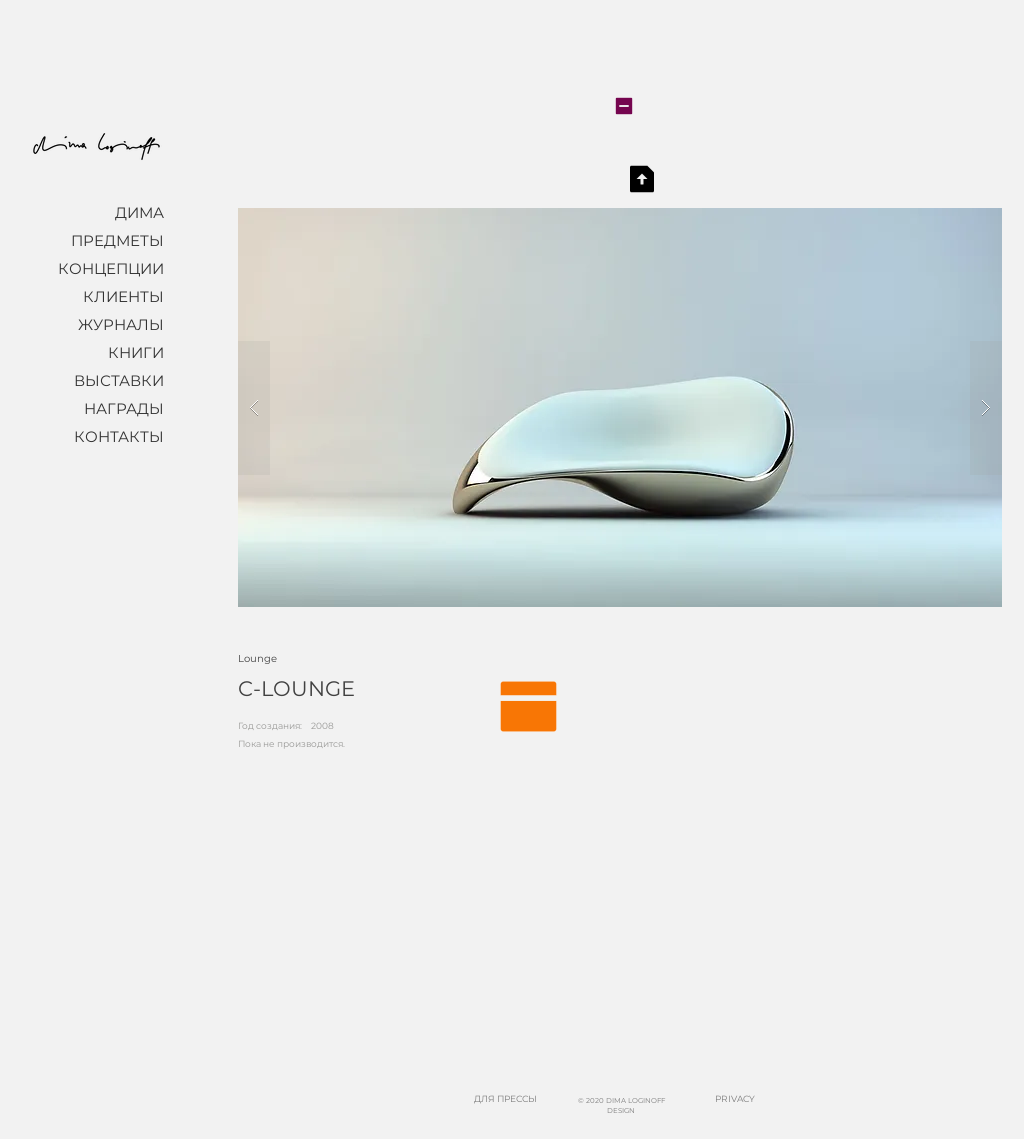 The image size is (1024, 1139). What do you see at coordinates (528, 706) in the screenshot?
I see `switch to top panel layout` at bounding box center [528, 706].